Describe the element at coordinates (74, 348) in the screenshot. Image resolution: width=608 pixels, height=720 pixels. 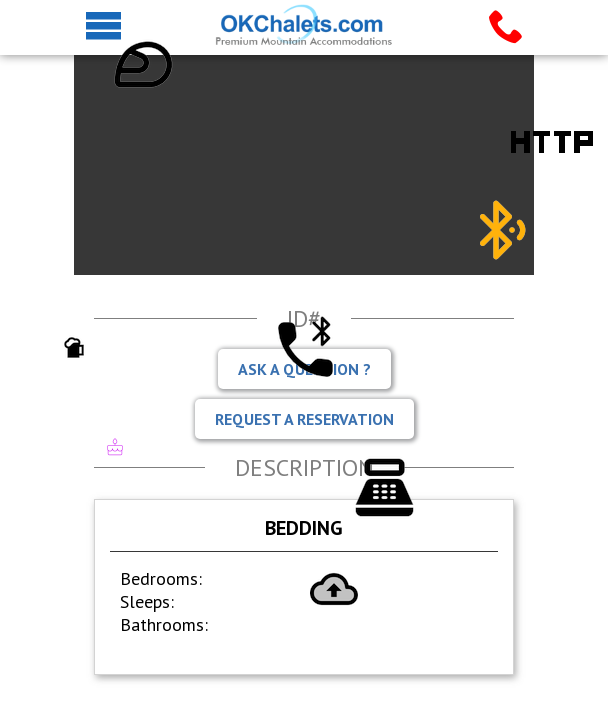
I see `find nearby sports bars or pubs` at that location.